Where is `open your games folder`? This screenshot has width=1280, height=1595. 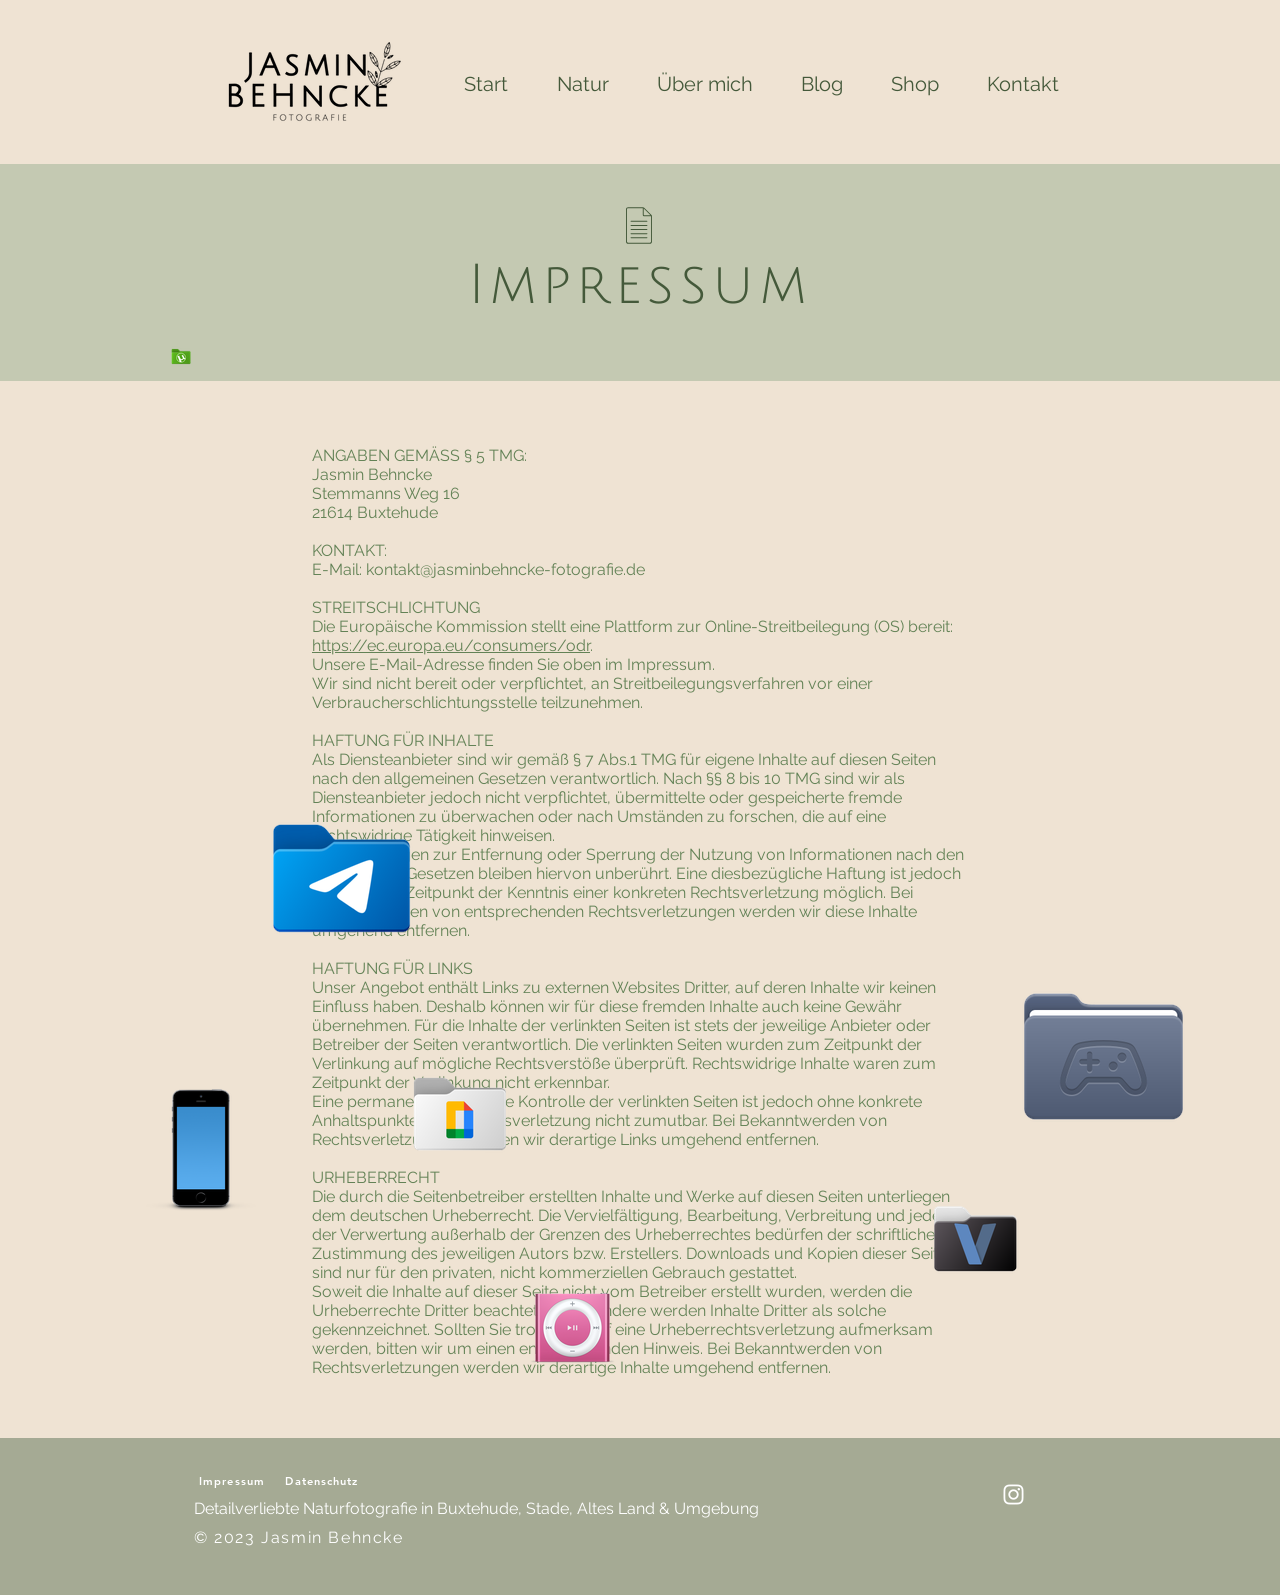 open your games folder is located at coordinates (1103, 1056).